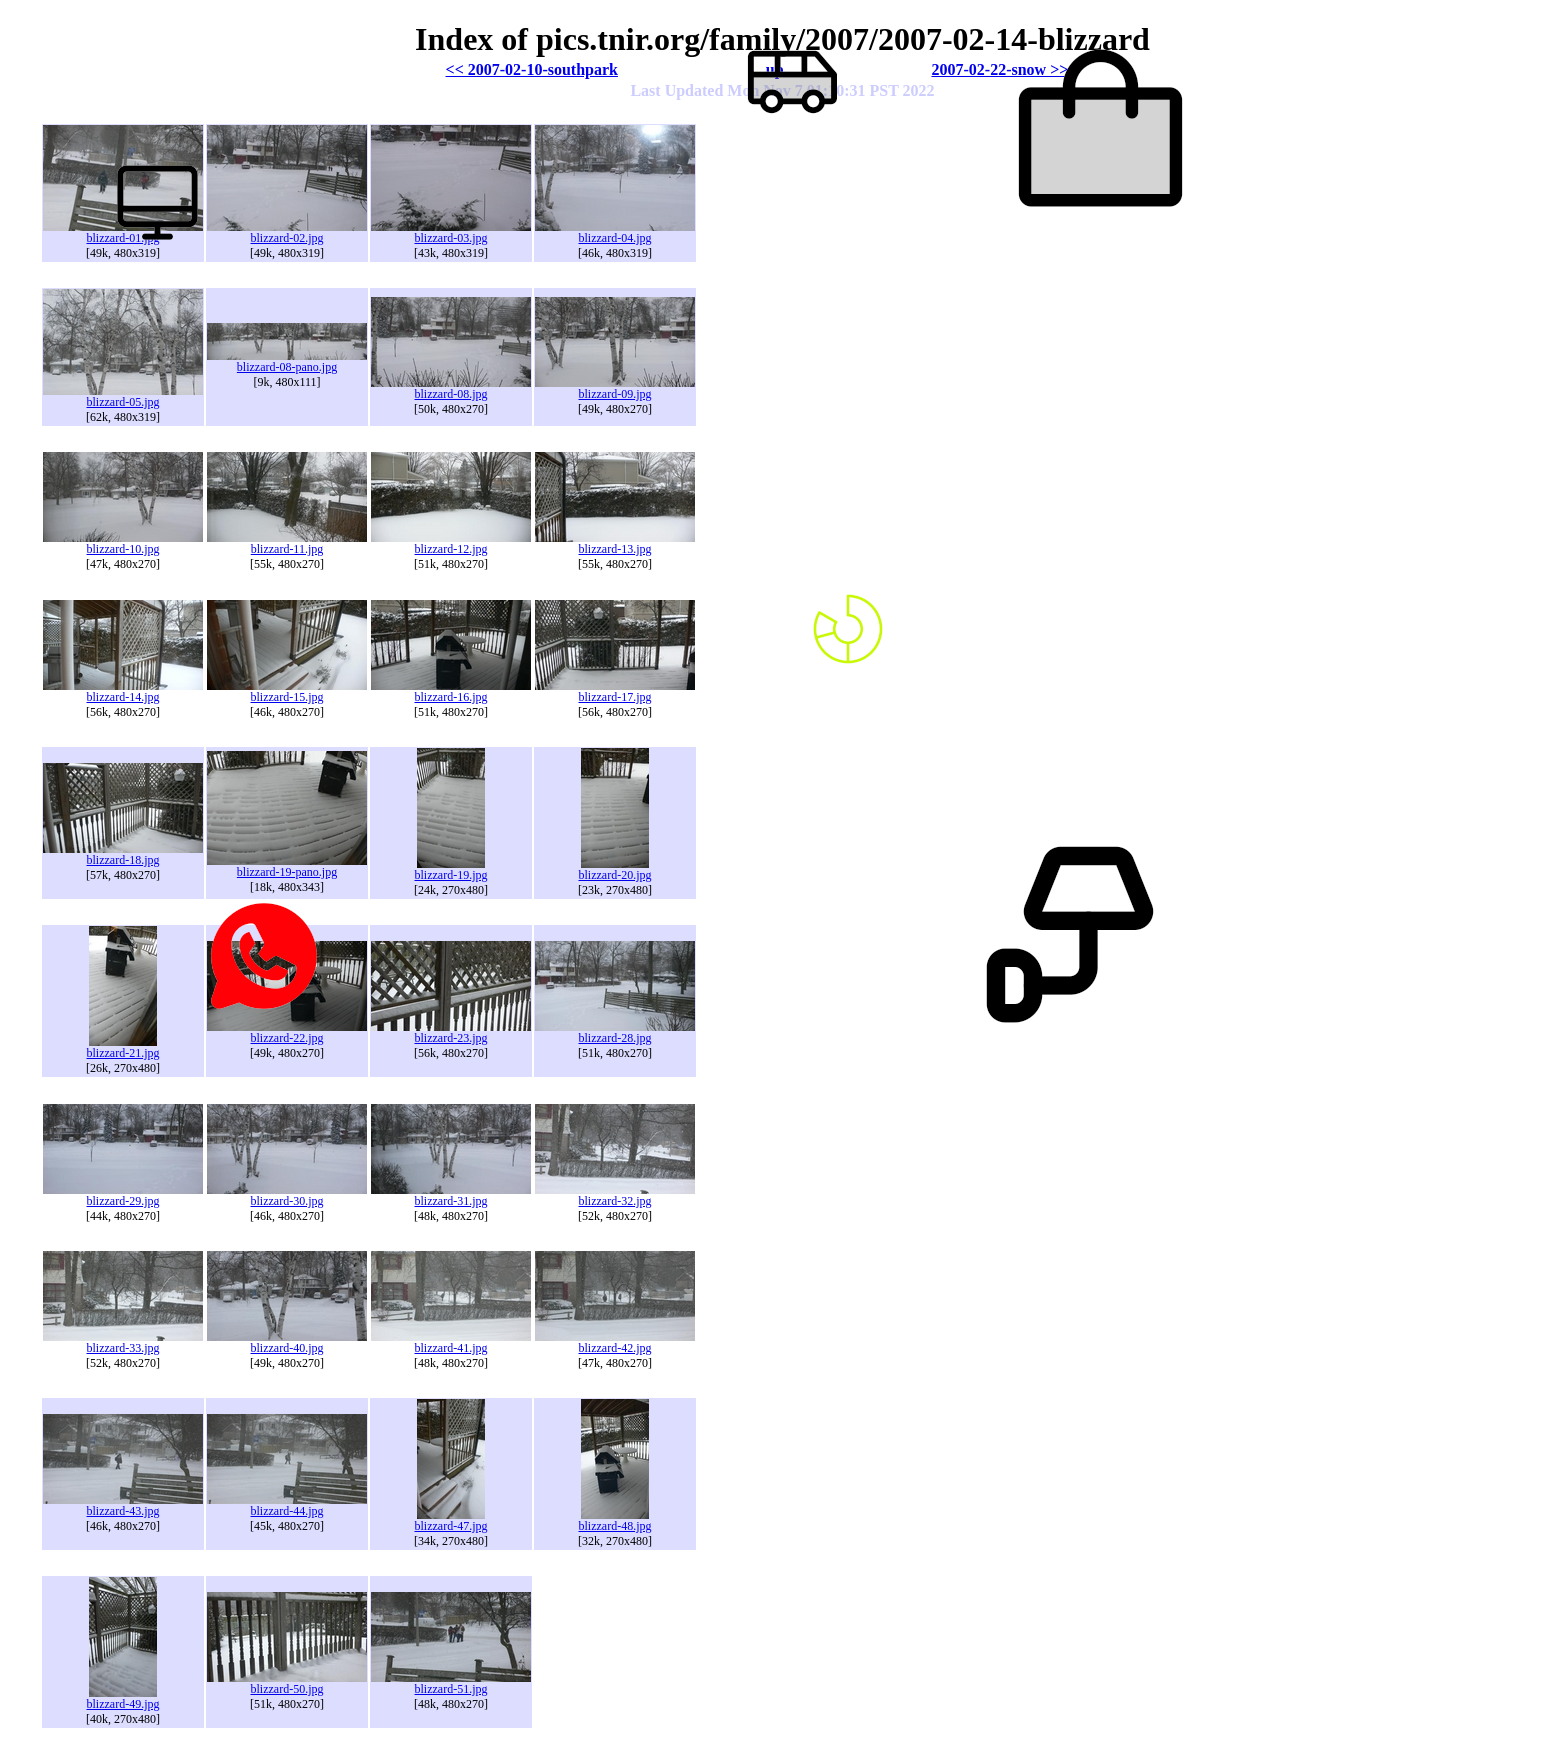 This screenshot has height=1738, width=1565. Describe the element at coordinates (264, 956) in the screenshot. I see `open WhatsApp messaging app` at that location.